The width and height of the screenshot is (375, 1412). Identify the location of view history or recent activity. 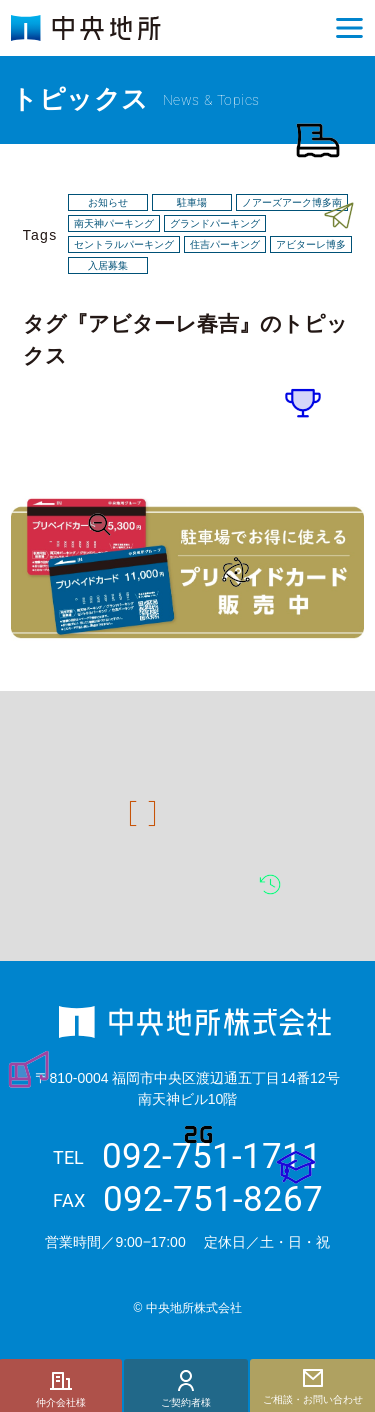
(270, 884).